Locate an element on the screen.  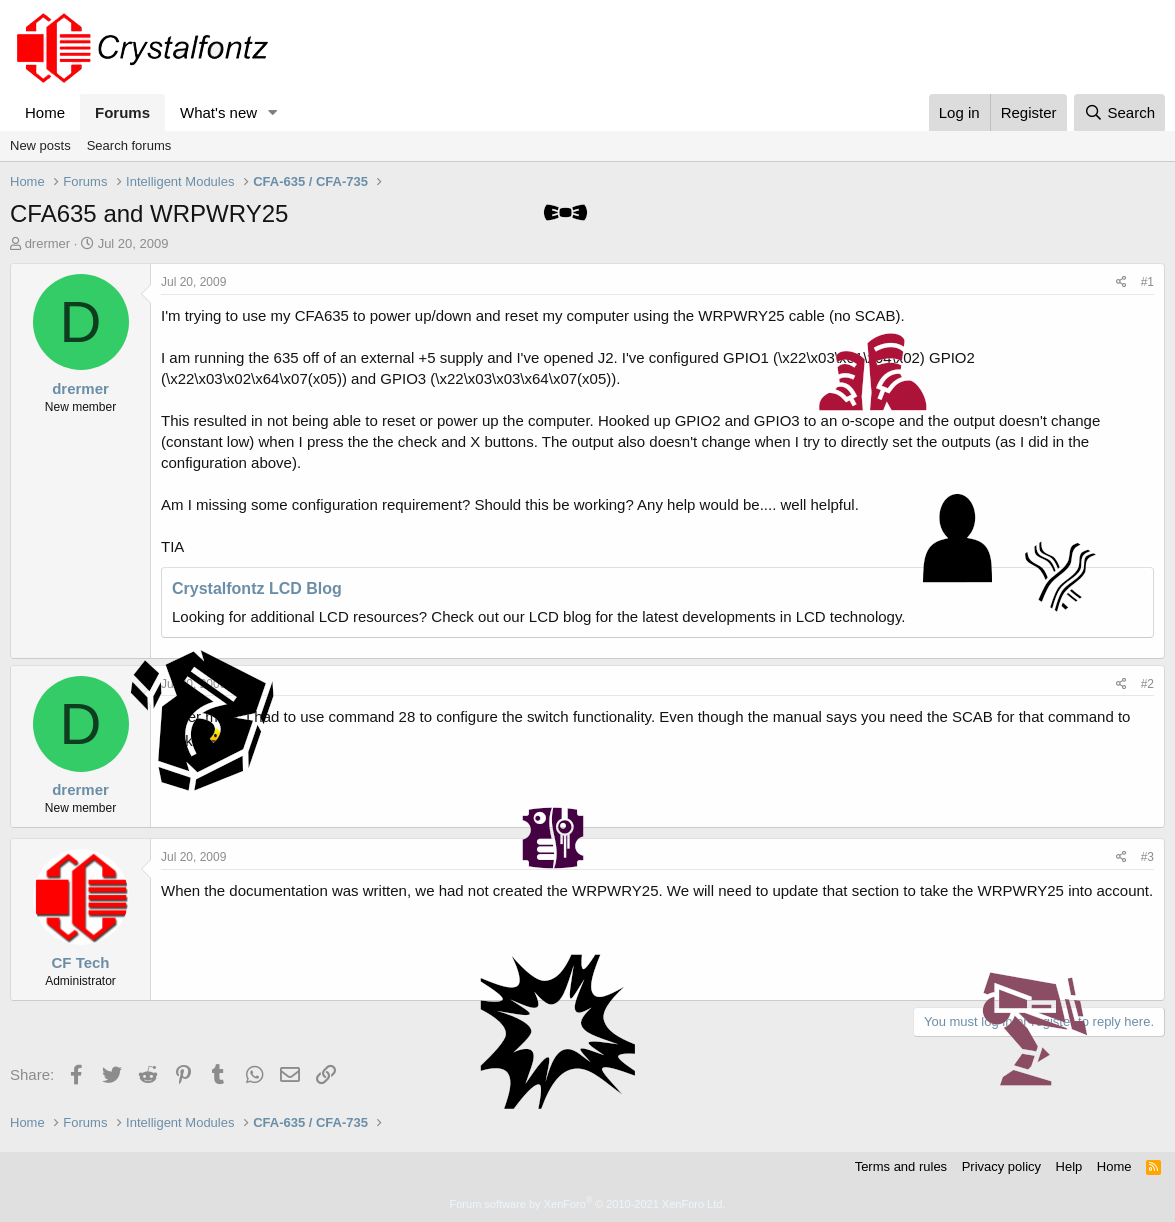
view your character profile is located at coordinates (957, 535).